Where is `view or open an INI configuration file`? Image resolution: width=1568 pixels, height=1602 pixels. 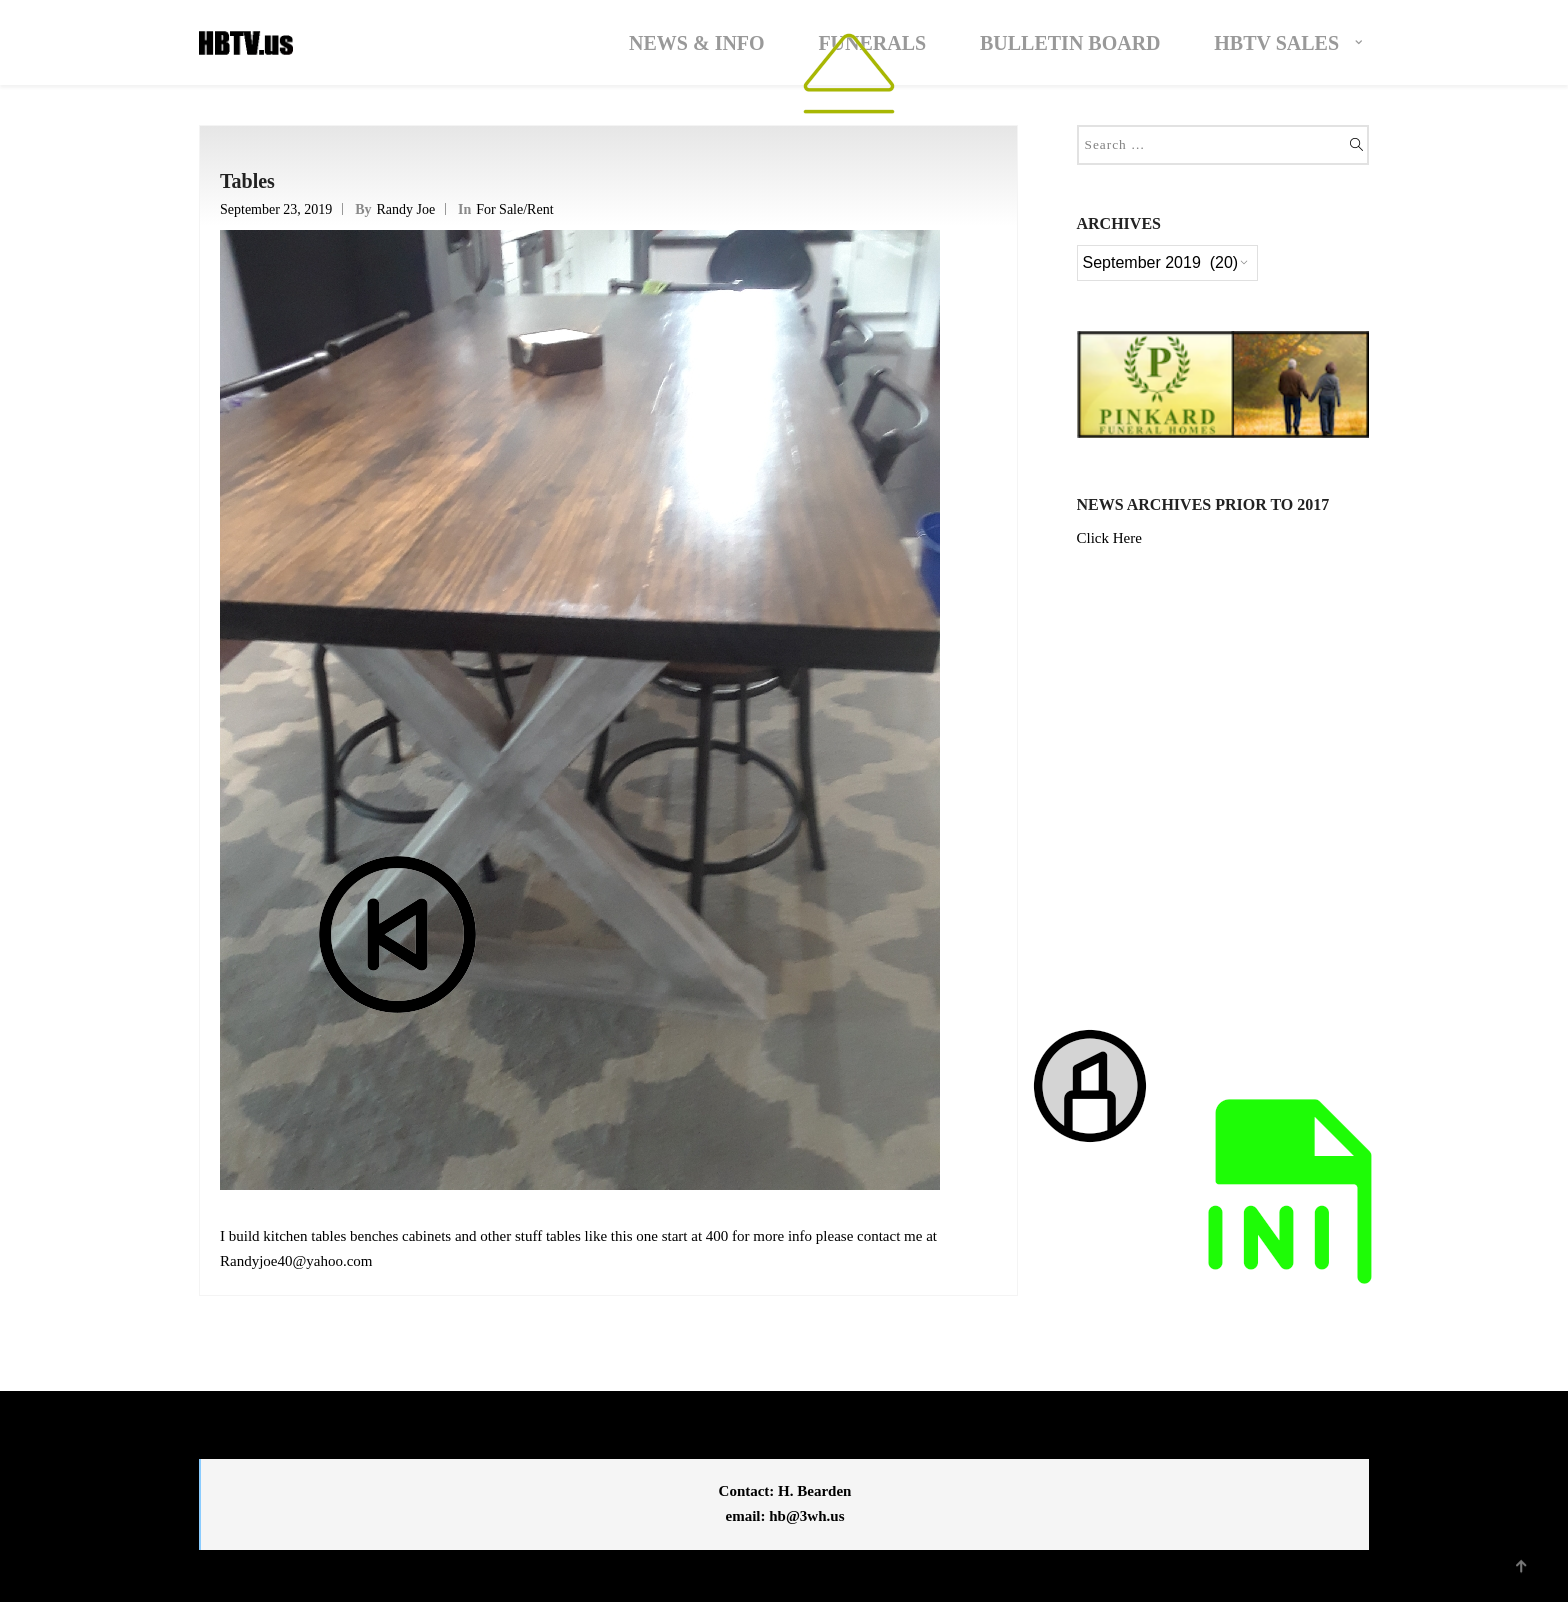
view or open an INI configuration file is located at coordinates (1293, 1191).